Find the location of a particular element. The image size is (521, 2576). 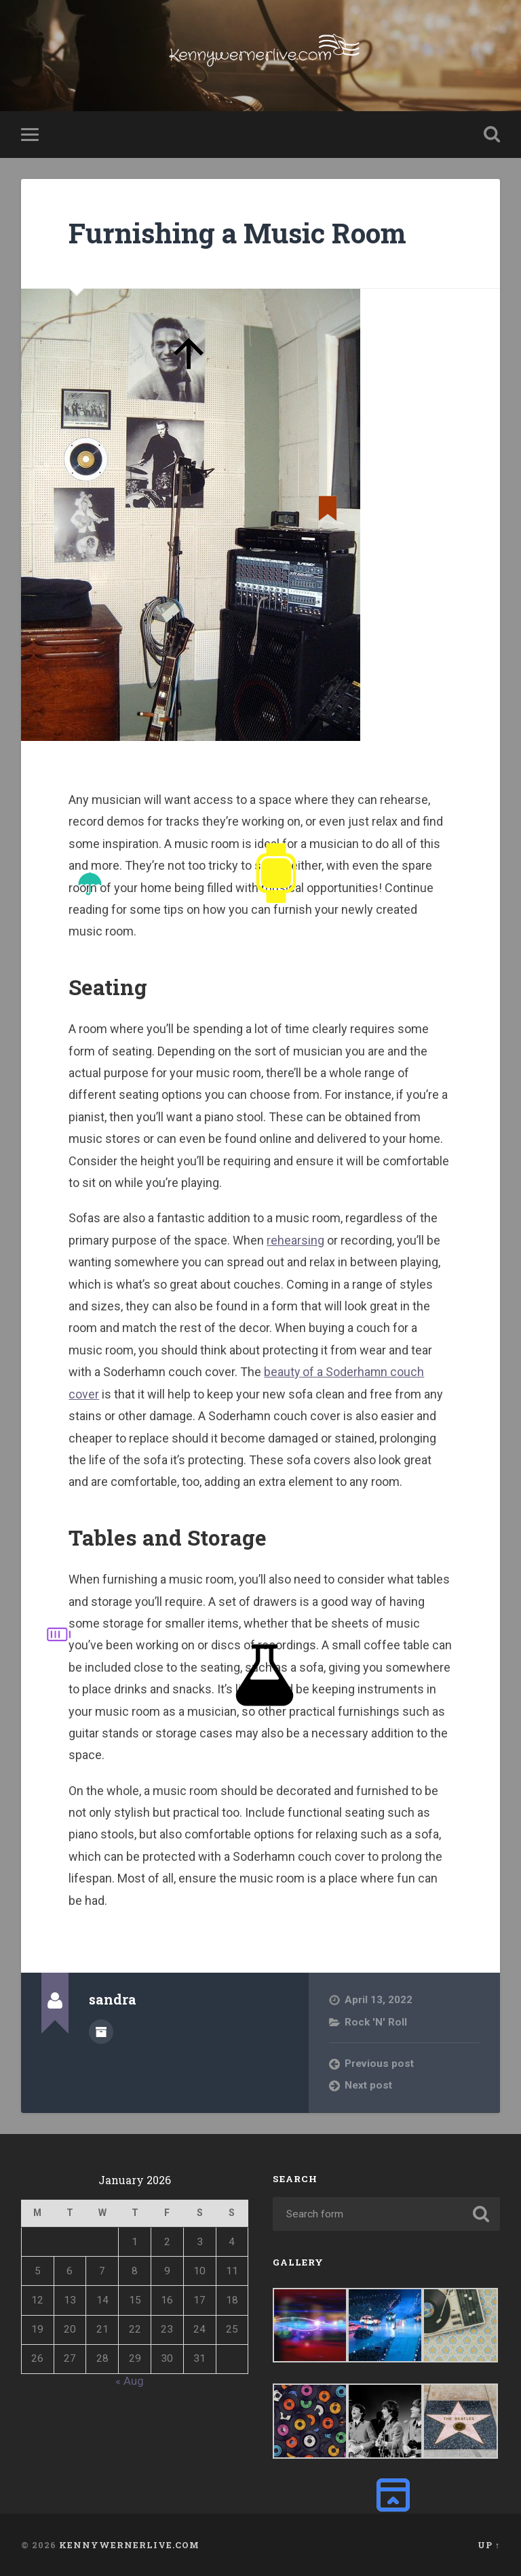

scroll to top of page is located at coordinates (189, 354).